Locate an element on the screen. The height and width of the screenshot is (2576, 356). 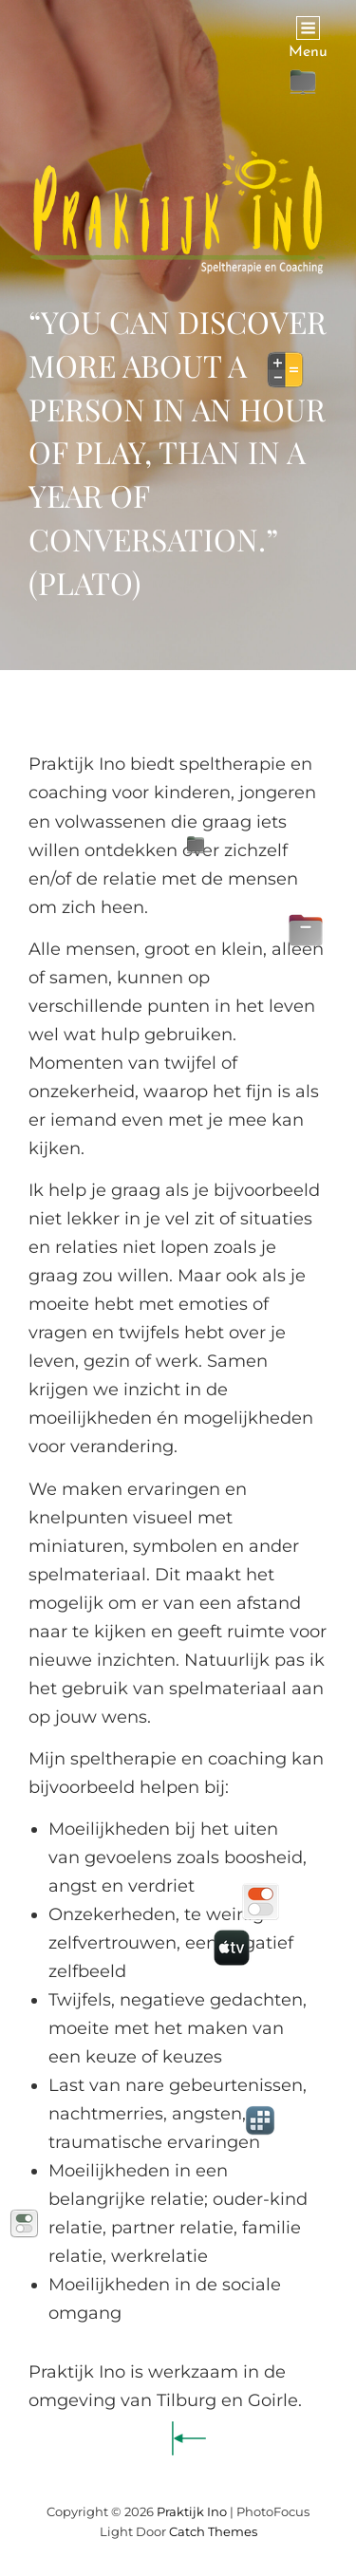
access files stored on a remote server is located at coordinates (196, 845).